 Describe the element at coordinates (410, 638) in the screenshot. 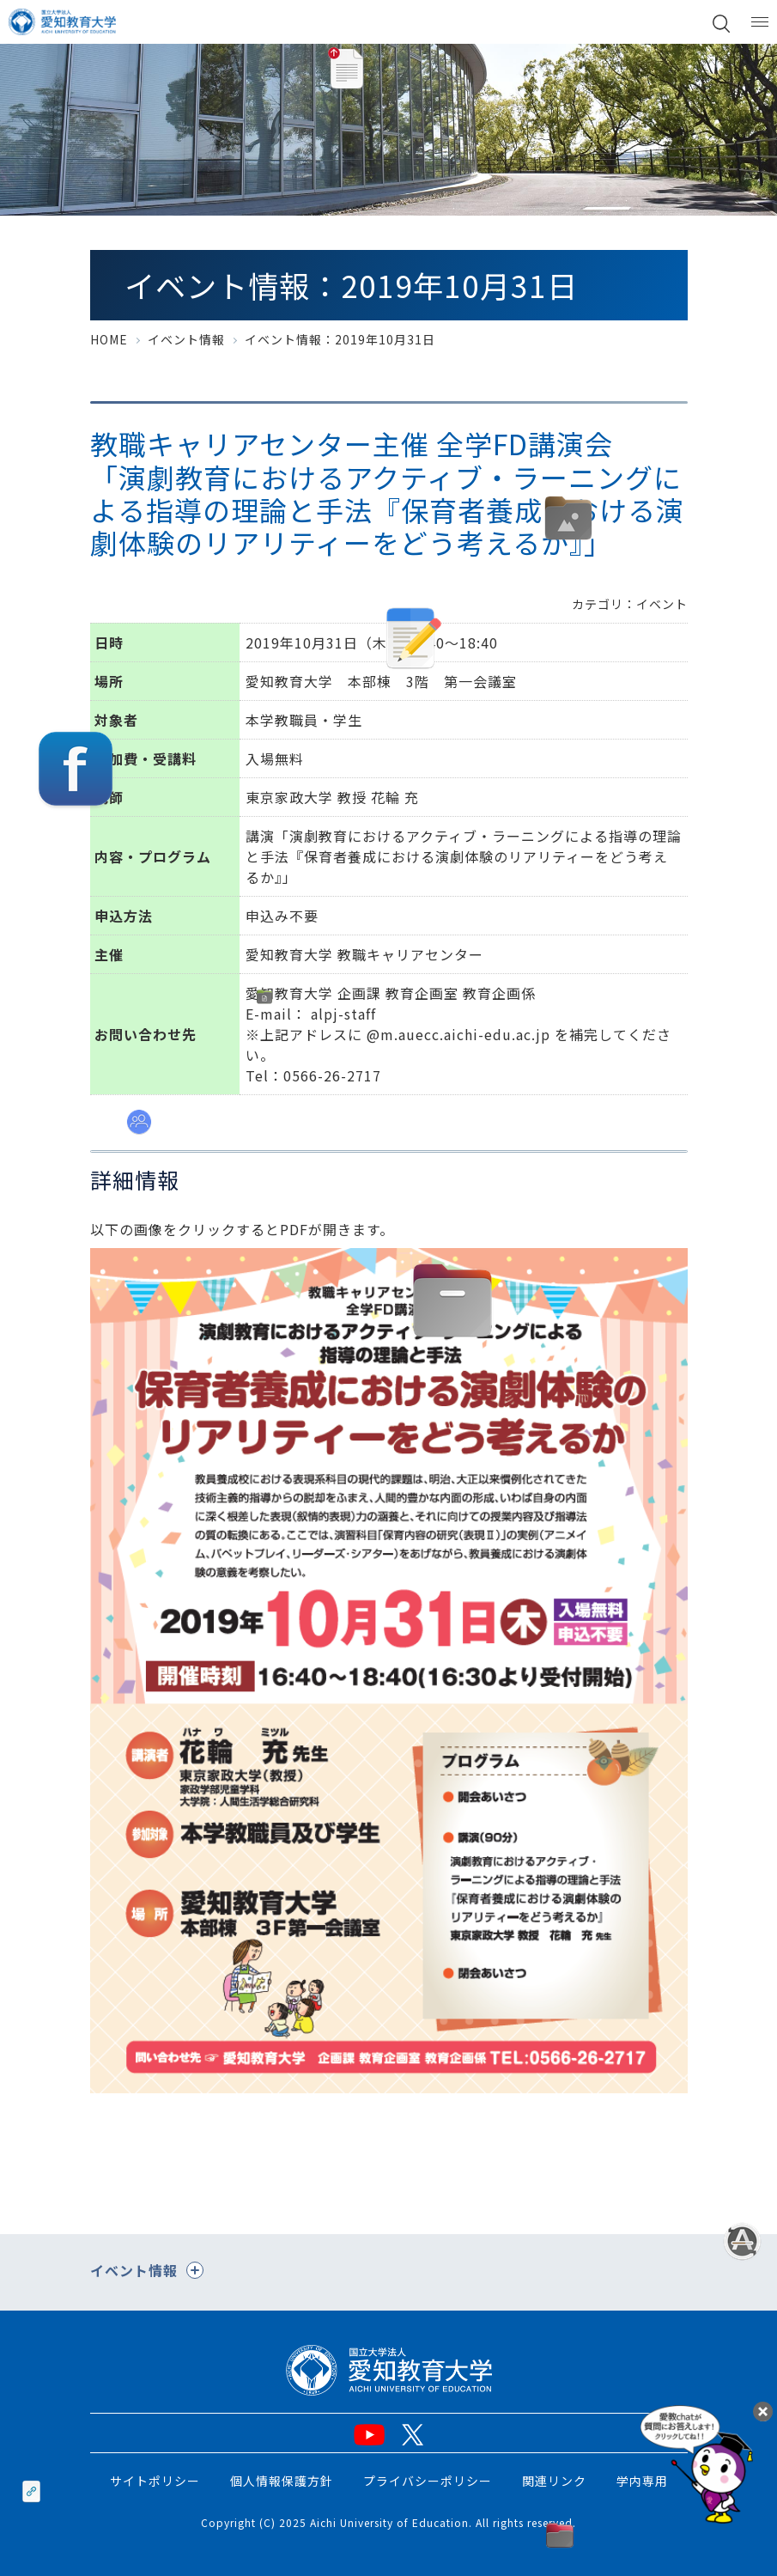

I see `open the text editor application` at that location.